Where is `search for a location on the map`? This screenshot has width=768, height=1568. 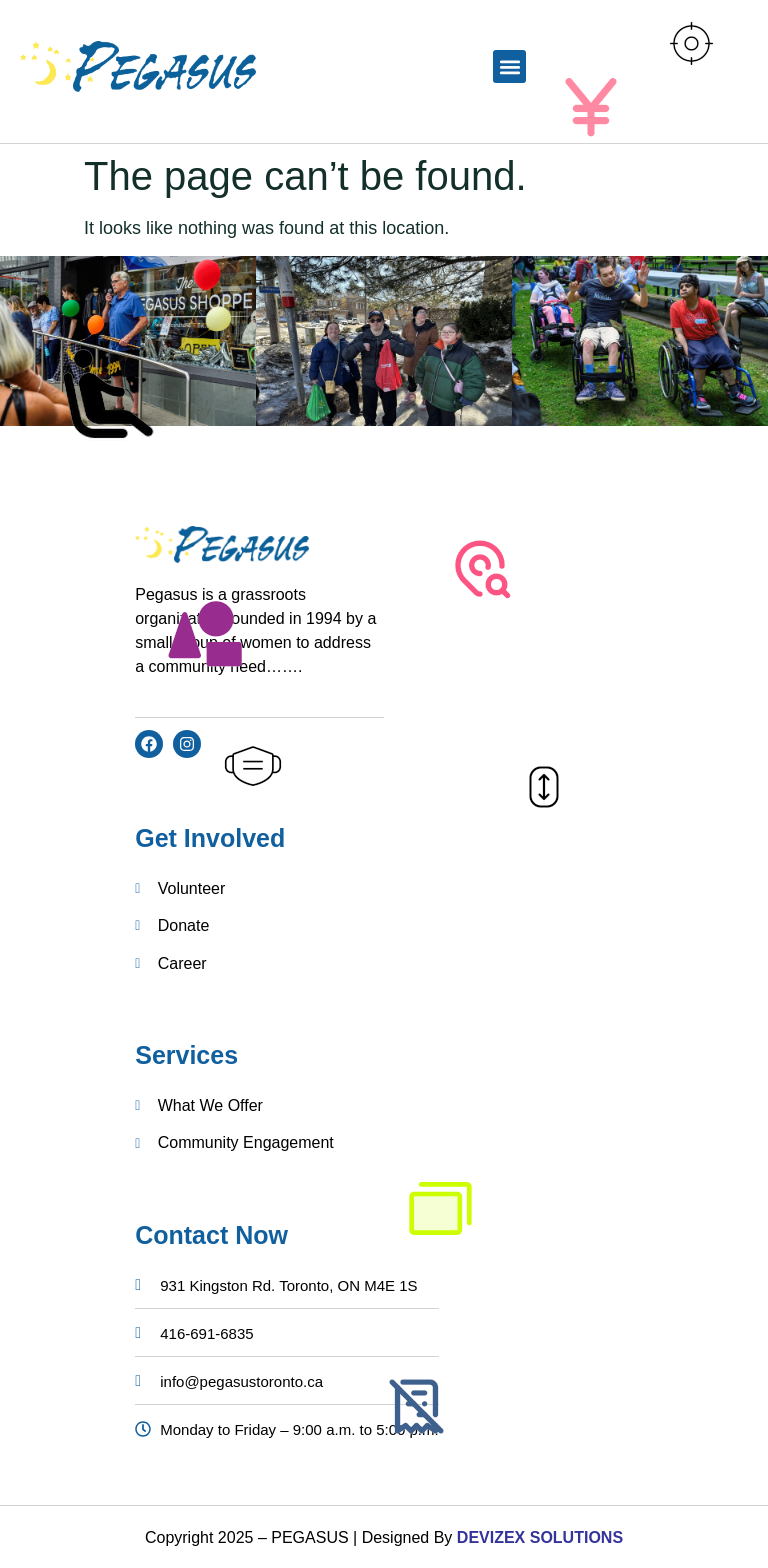 search for a location on the map is located at coordinates (480, 568).